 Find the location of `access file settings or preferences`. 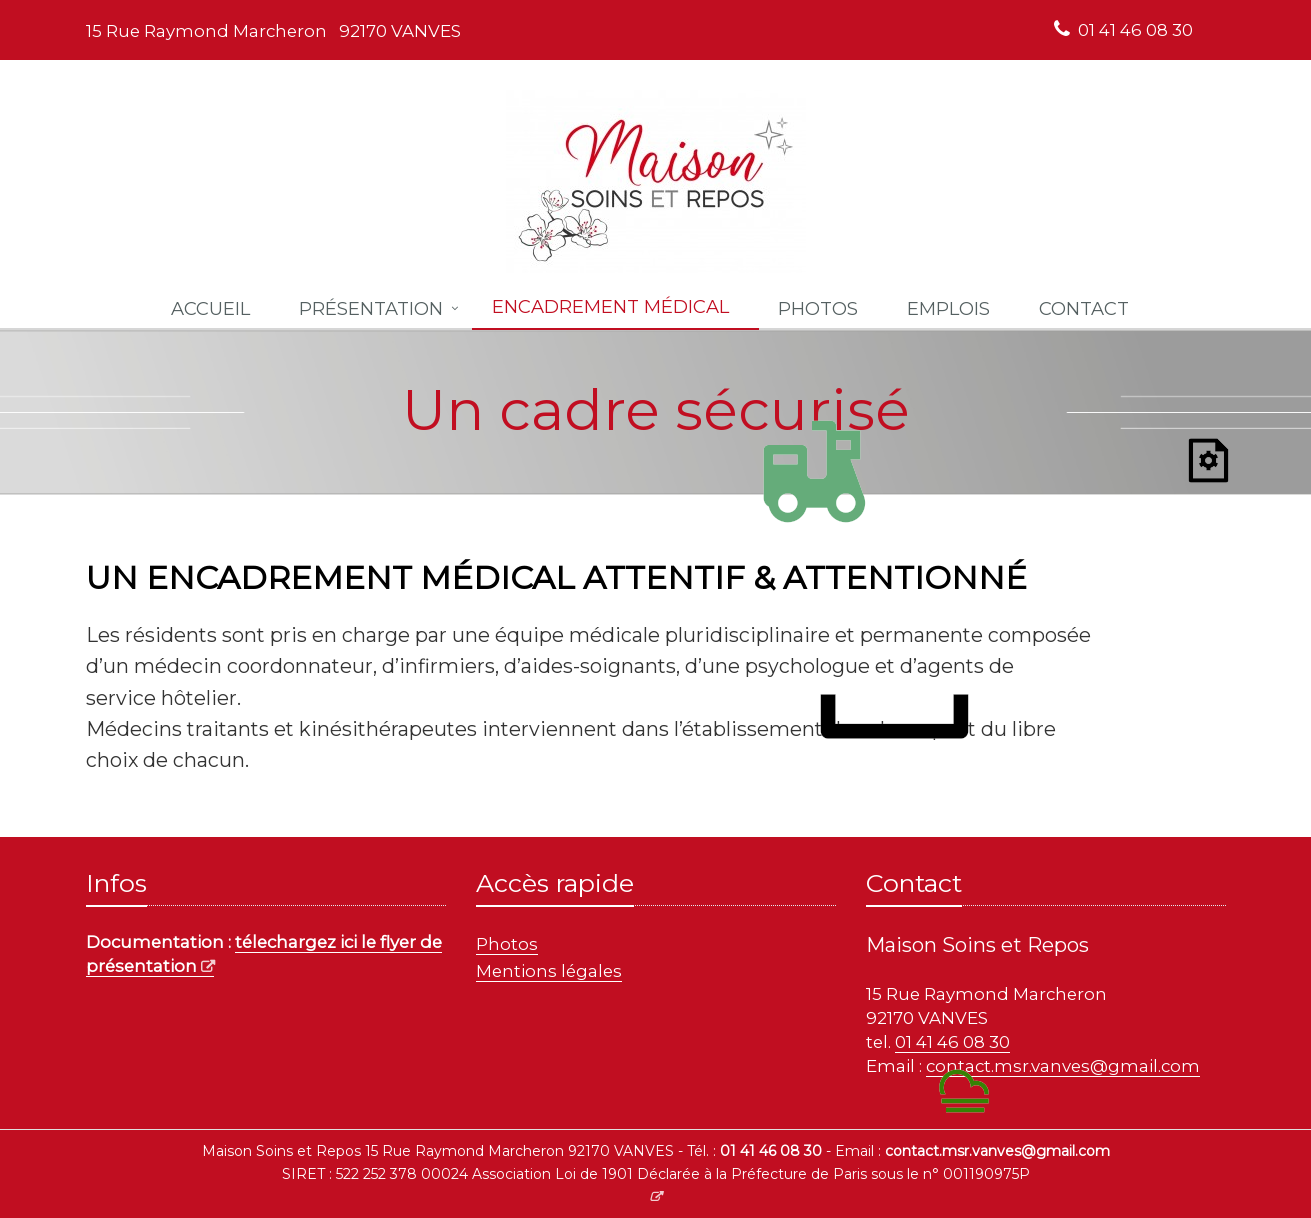

access file settings or preferences is located at coordinates (1208, 460).